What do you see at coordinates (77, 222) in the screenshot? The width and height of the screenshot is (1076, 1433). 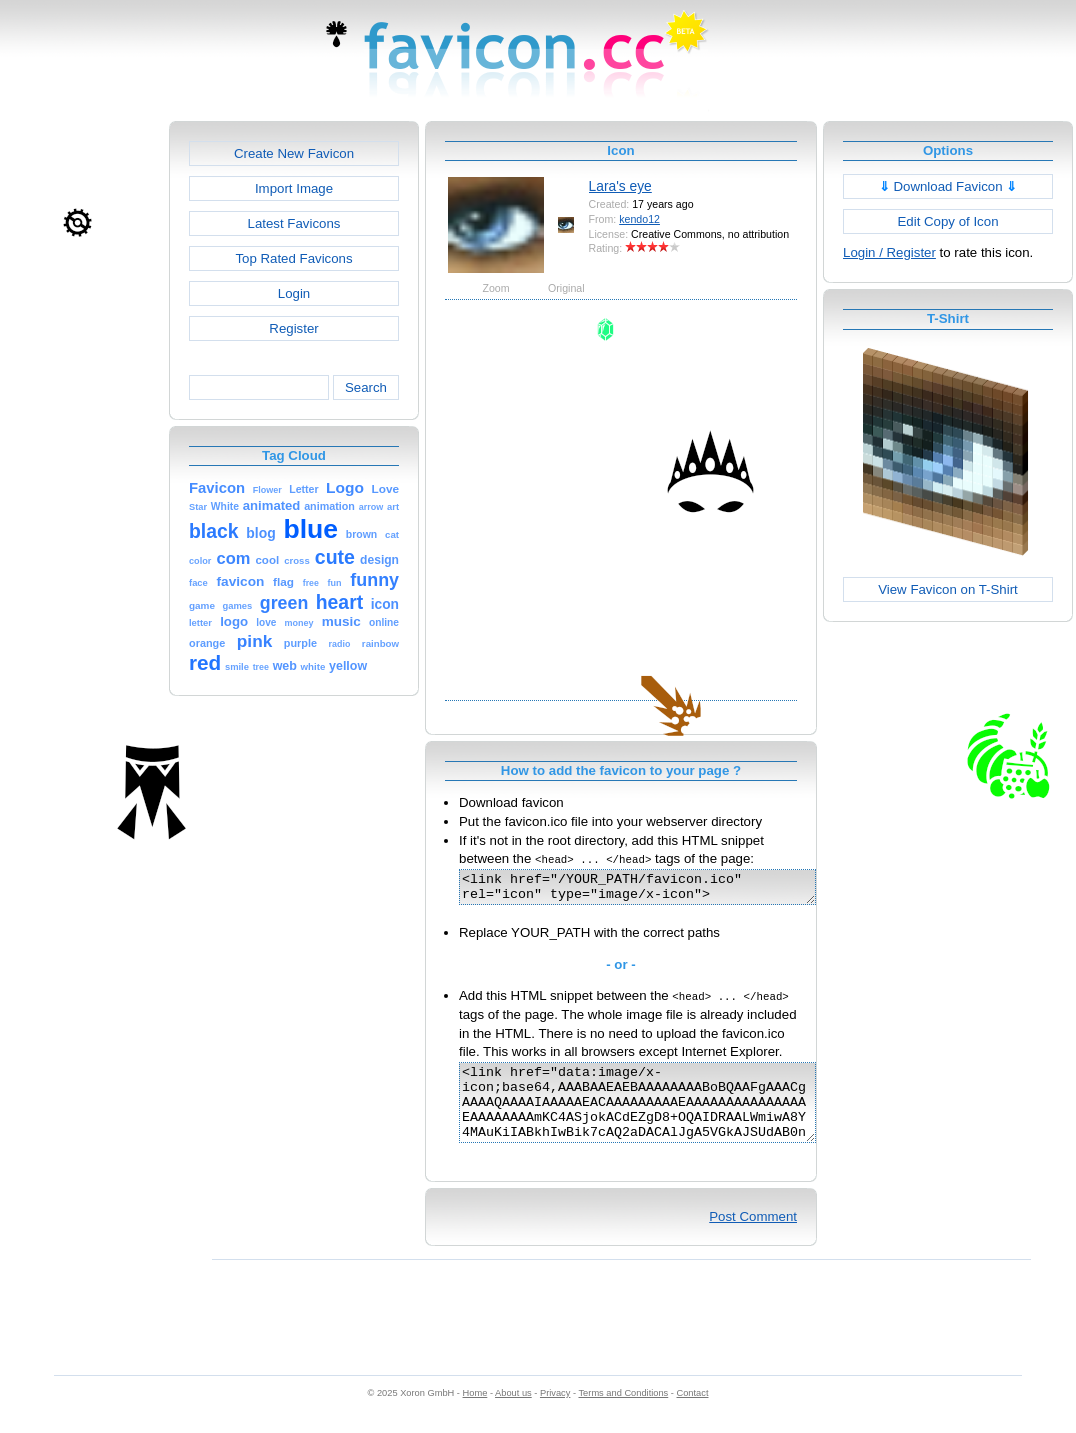 I see `access pokémon game settings` at bounding box center [77, 222].